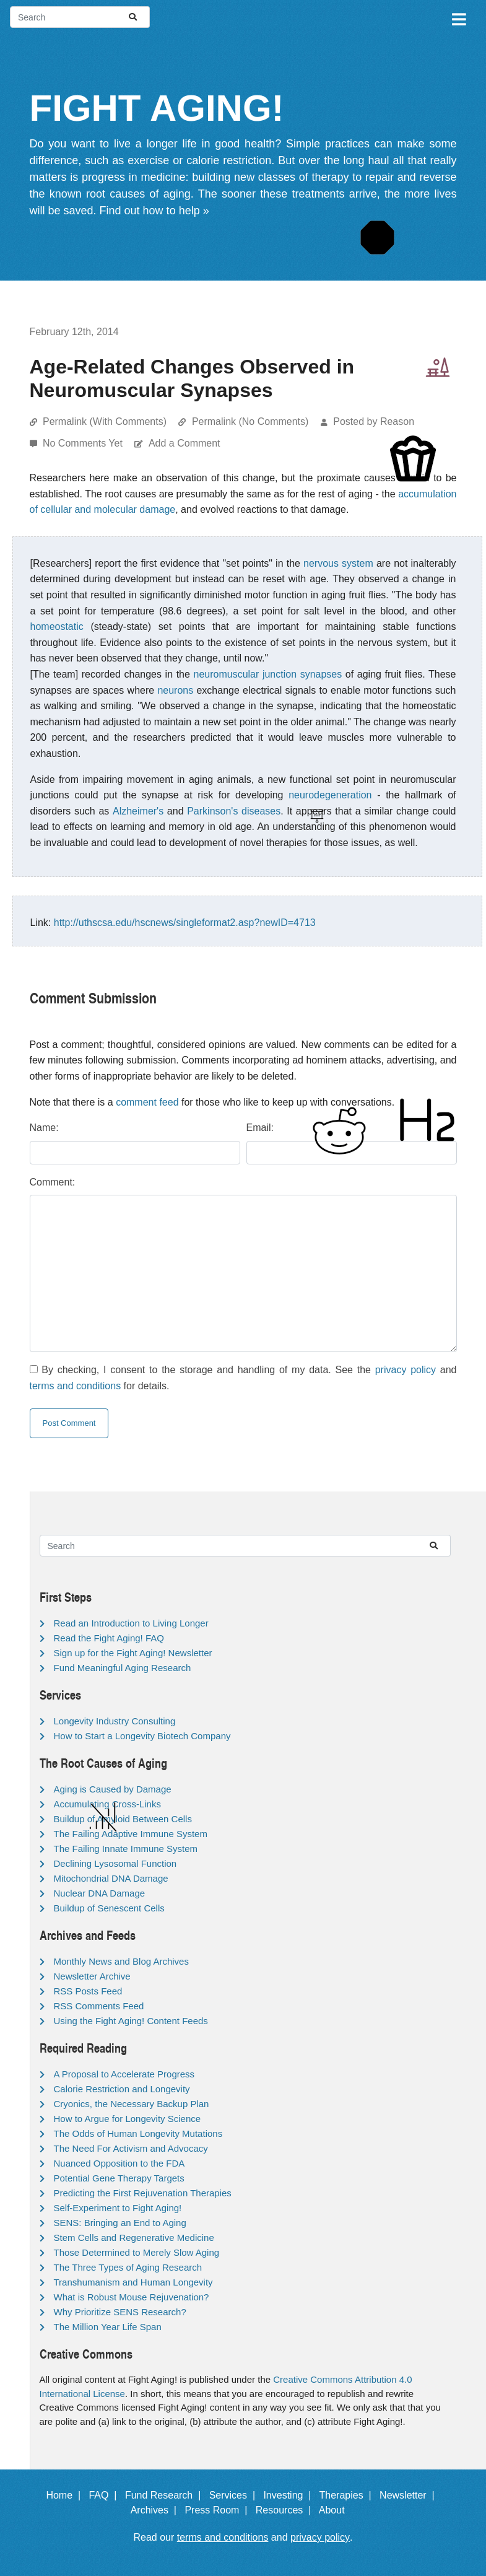 The height and width of the screenshot is (2576, 486). What do you see at coordinates (427, 1120) in the screenshot?
I see `format text as heading level 2` at bounding box center [427, 1120].